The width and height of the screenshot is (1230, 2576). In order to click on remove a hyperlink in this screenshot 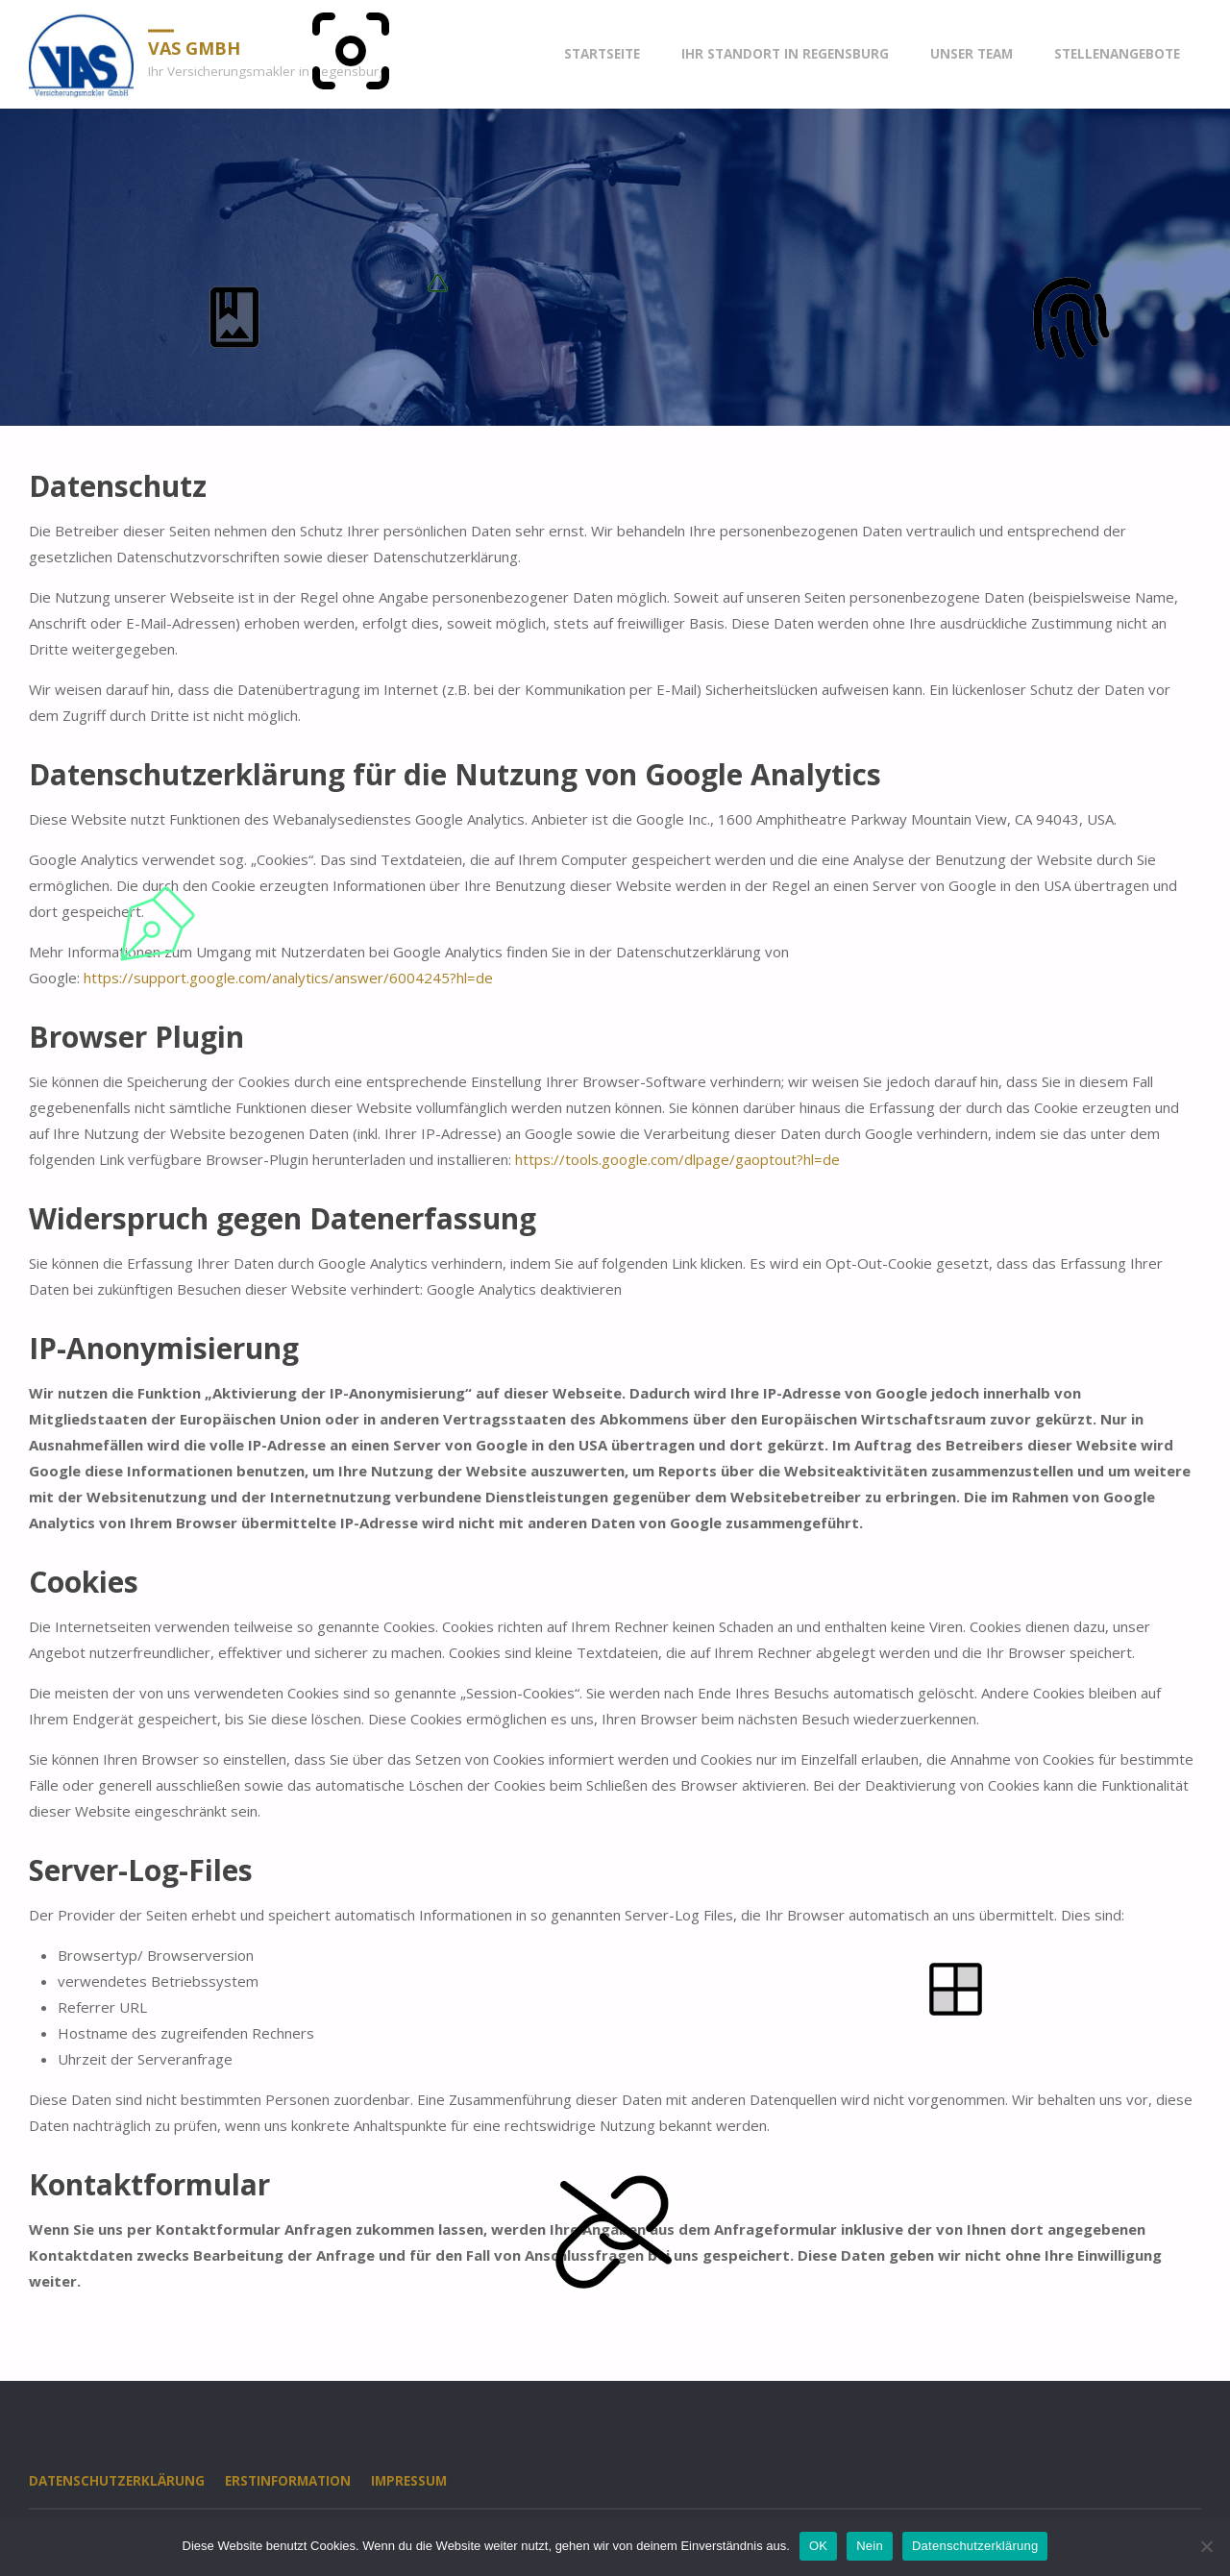, I will do `click(612, 2232)`.